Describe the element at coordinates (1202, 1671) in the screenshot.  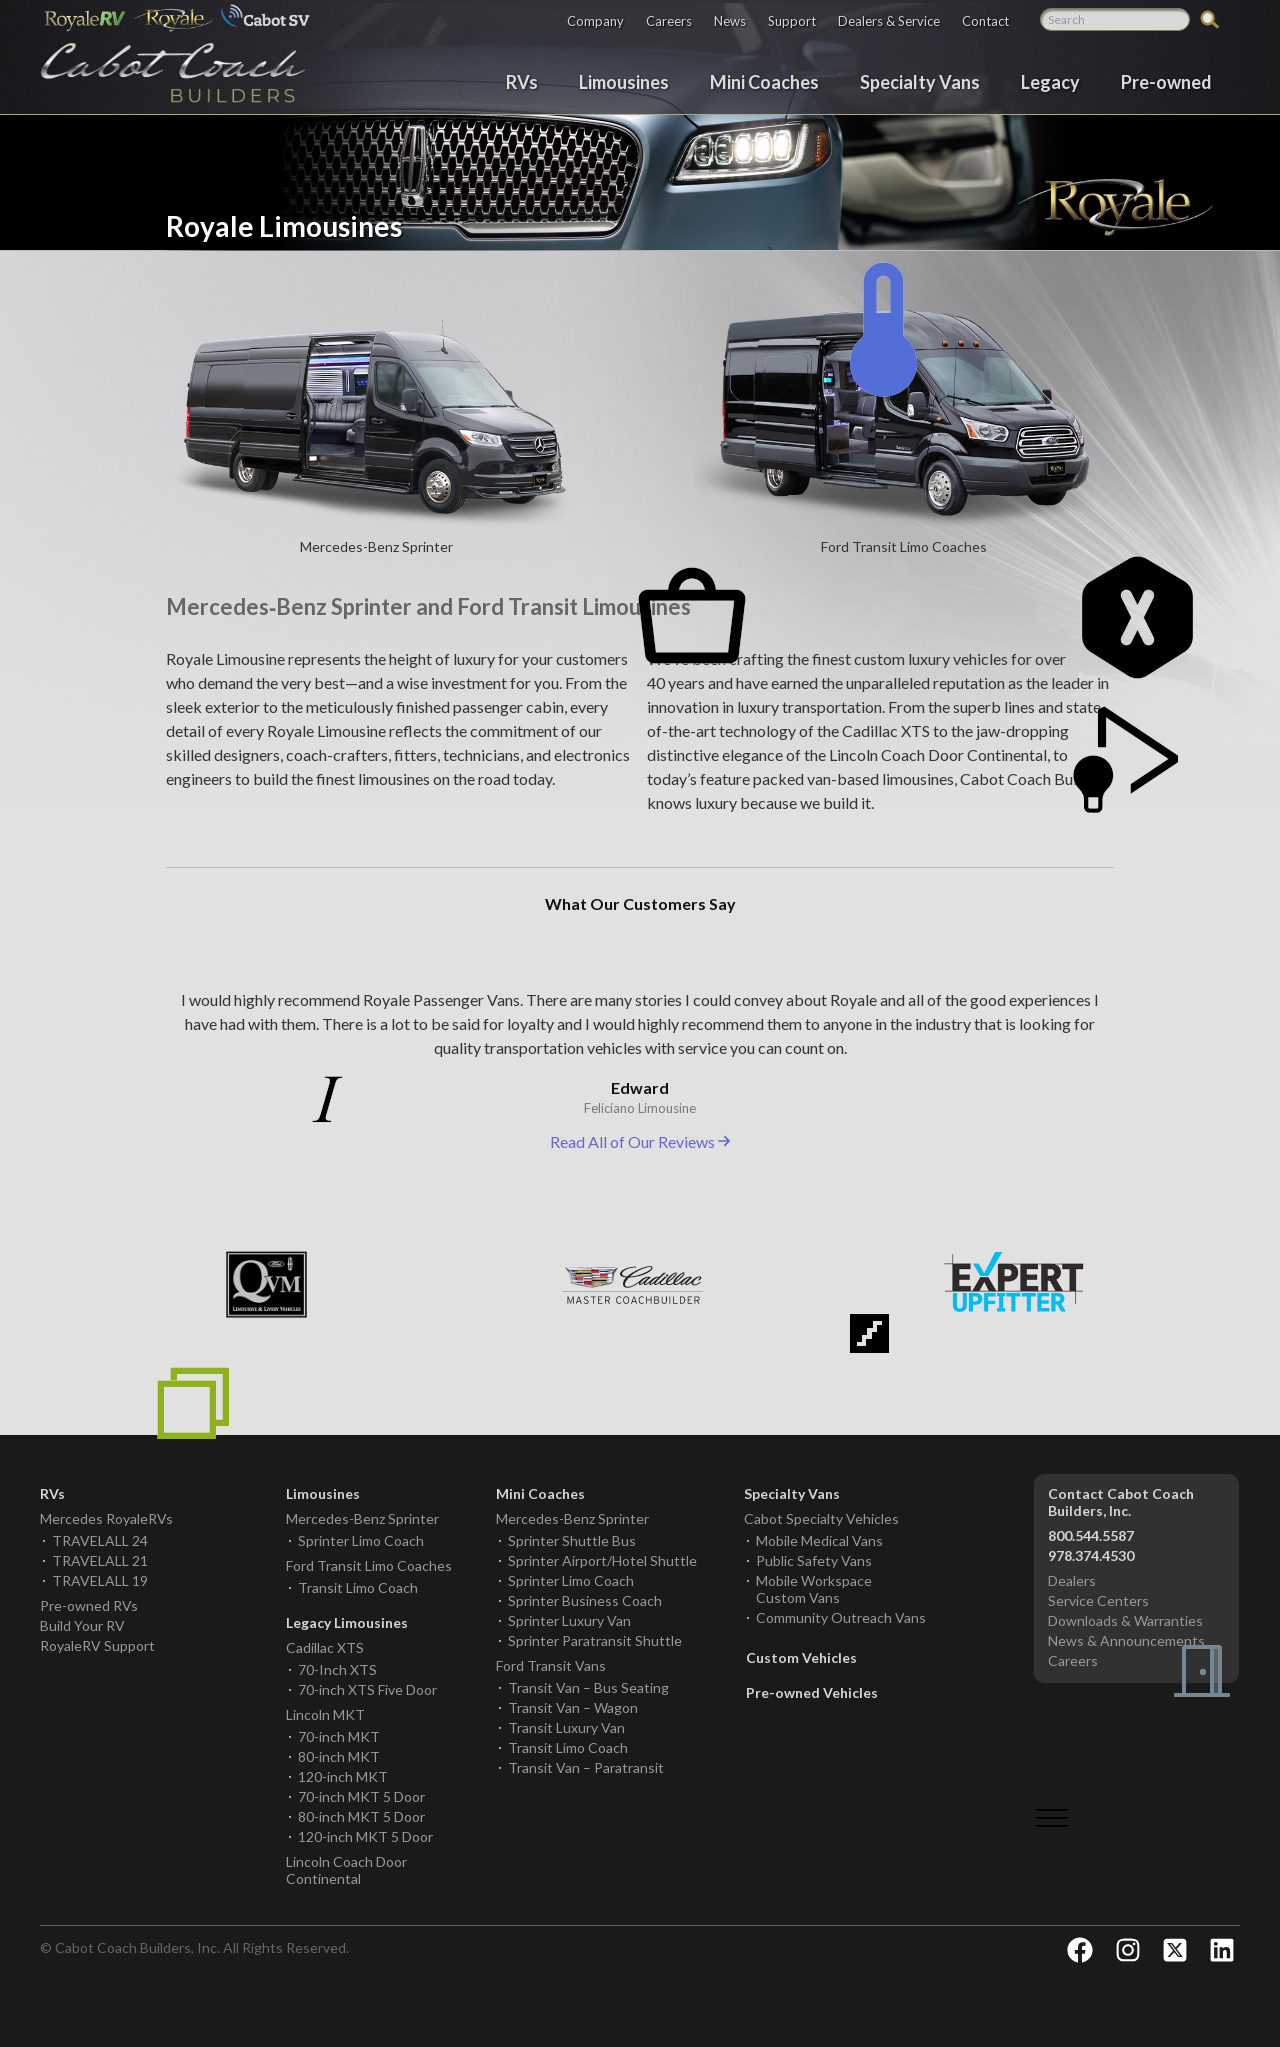
I see `log out or exit the current session` at that location.